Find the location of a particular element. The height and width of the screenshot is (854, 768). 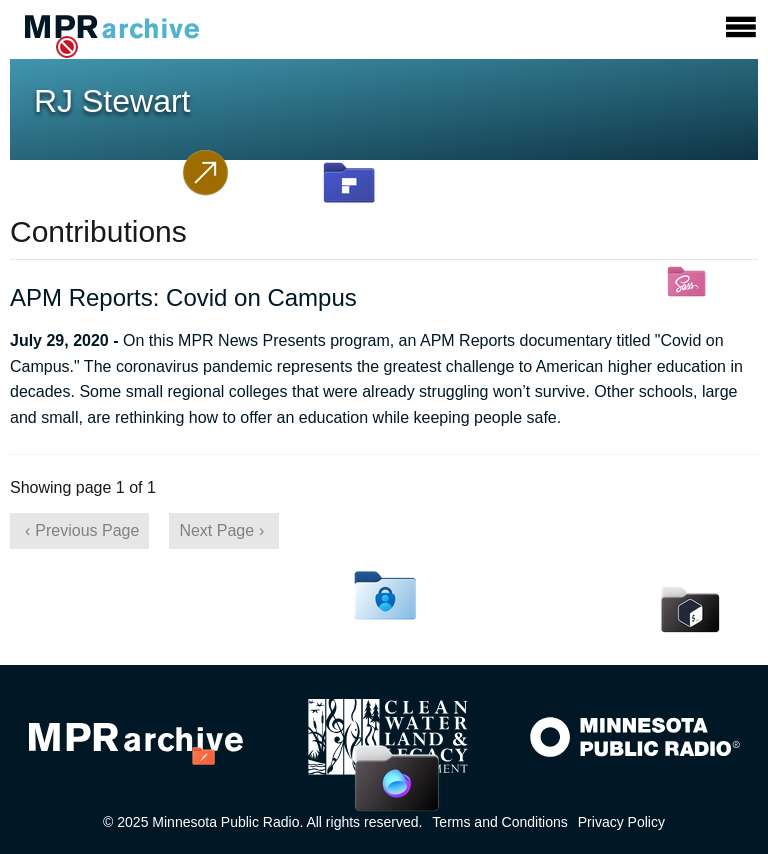

open folder containing bash scripts is located at coordinates (690, 611).